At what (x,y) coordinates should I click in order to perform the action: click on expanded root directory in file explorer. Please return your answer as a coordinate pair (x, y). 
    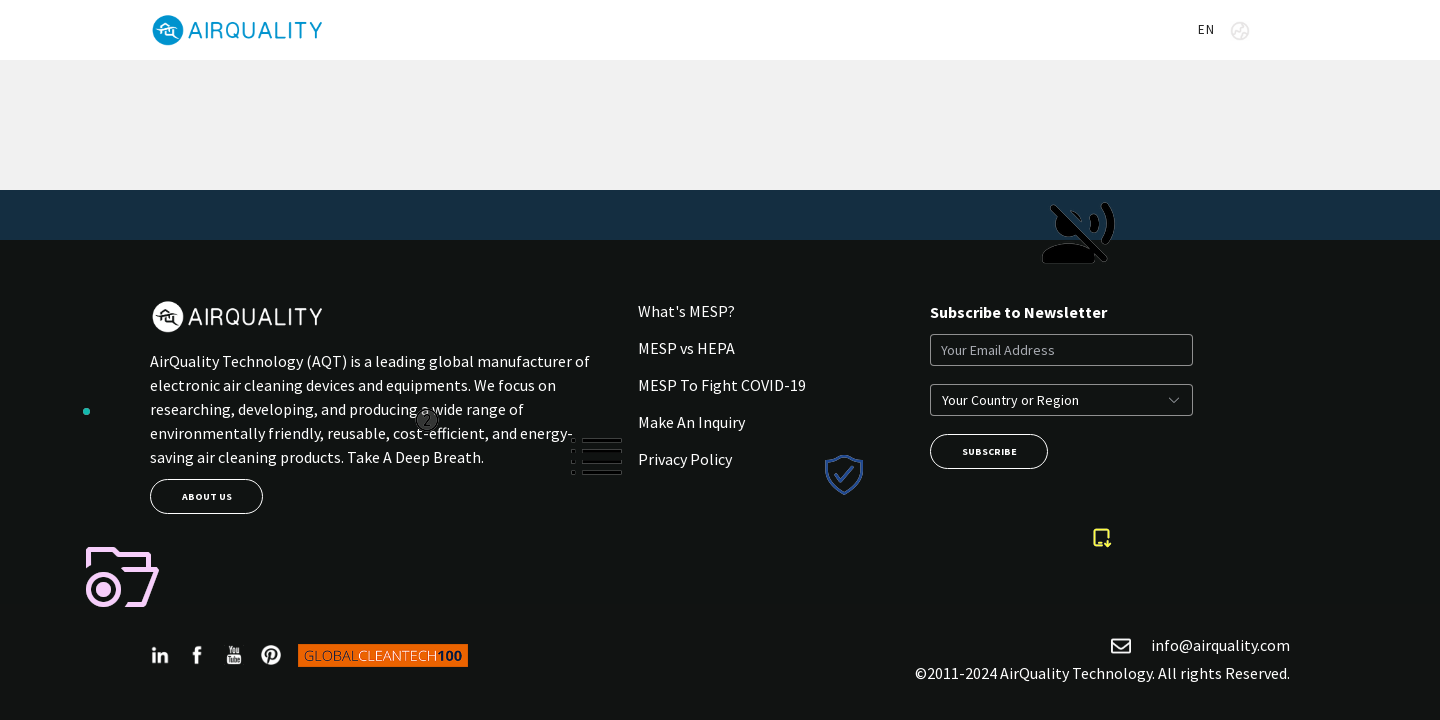
    Looking at the image, I should click on (121, 577).